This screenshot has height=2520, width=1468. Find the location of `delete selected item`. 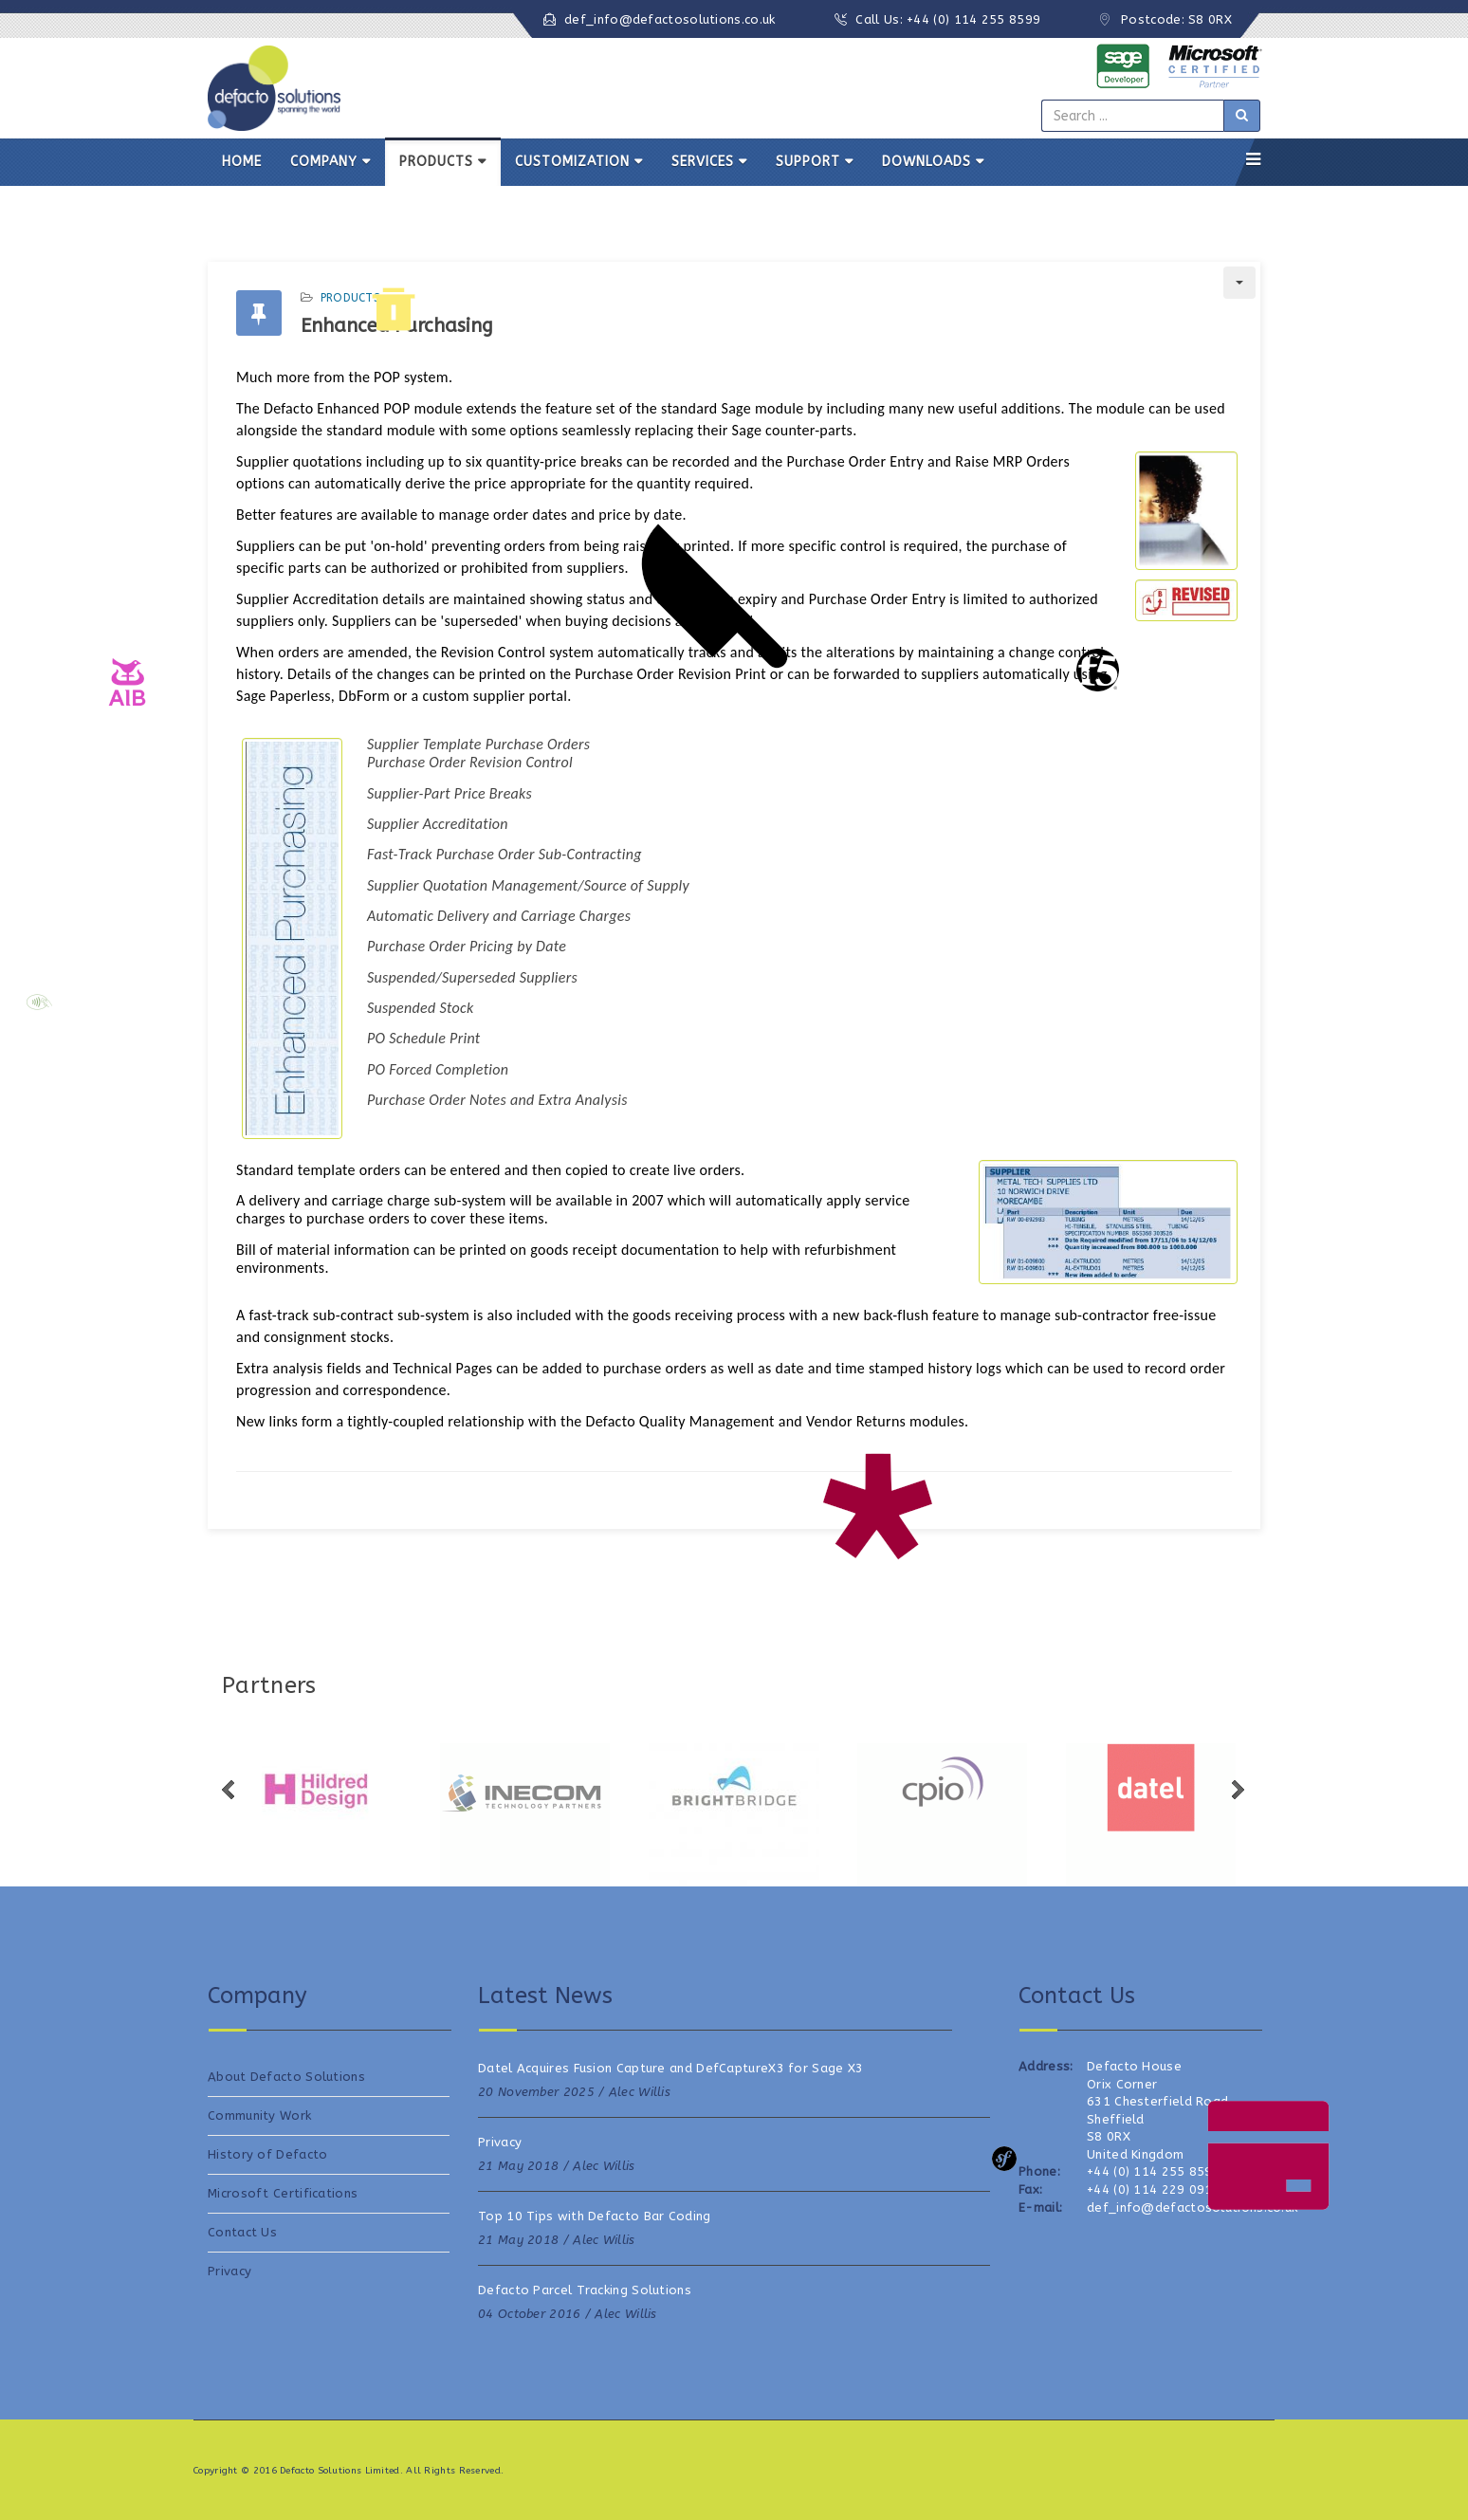

delete selected item is located at coordinates (394, 309).